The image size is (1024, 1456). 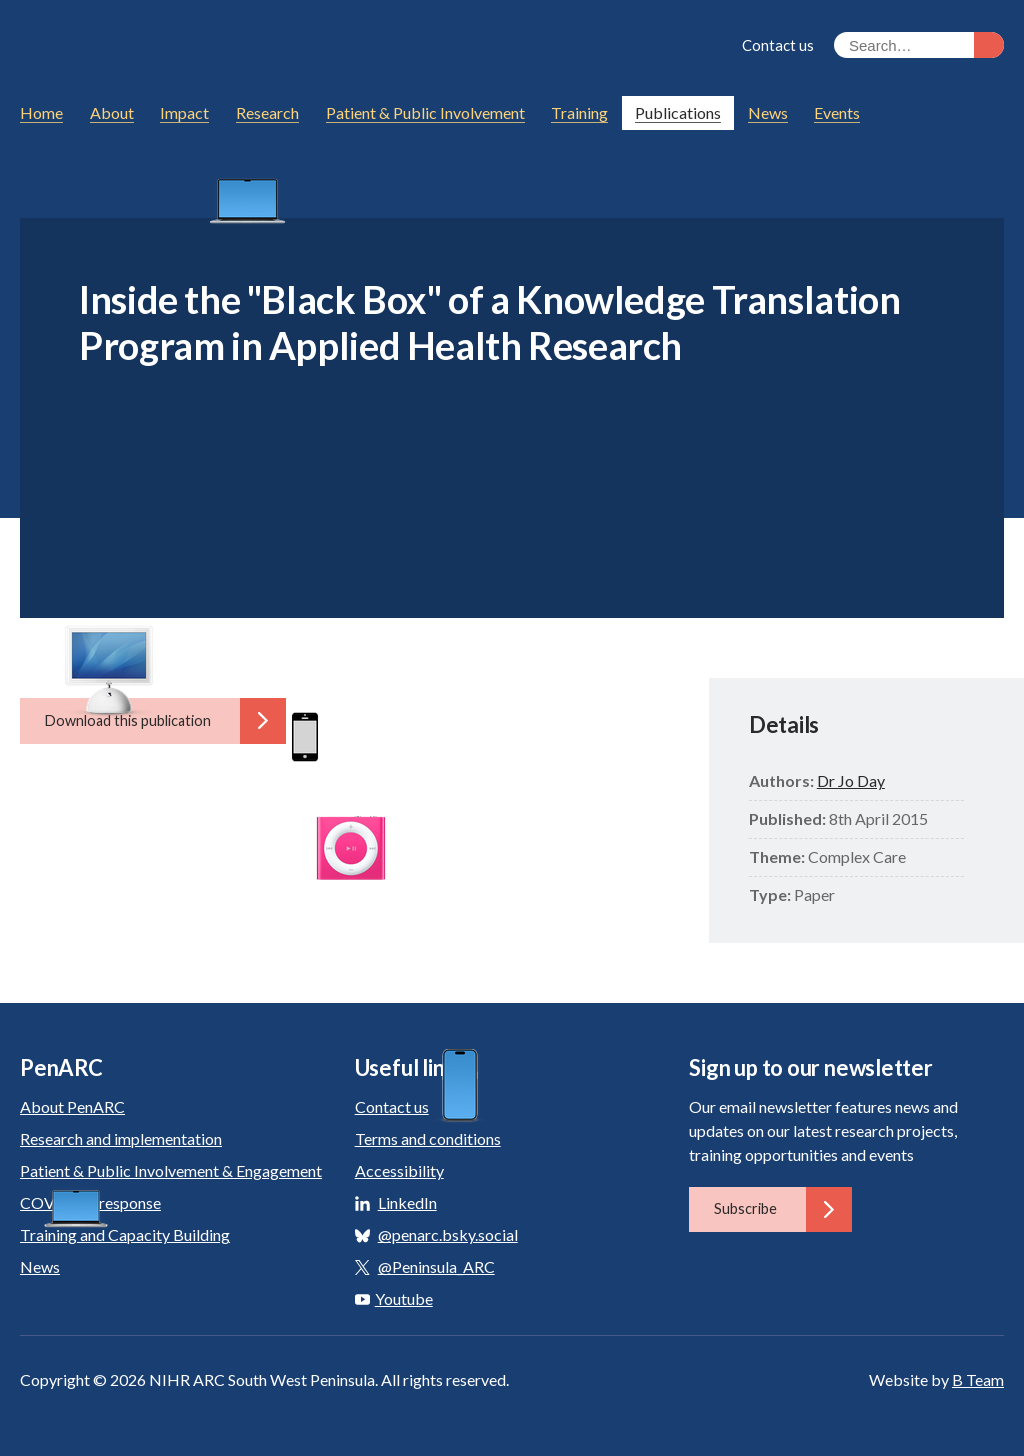 What do you see at coordinates (460, 1086) in the screenshot?
I see `iPhone 15 device icon` at bounding box center [460, 1086].